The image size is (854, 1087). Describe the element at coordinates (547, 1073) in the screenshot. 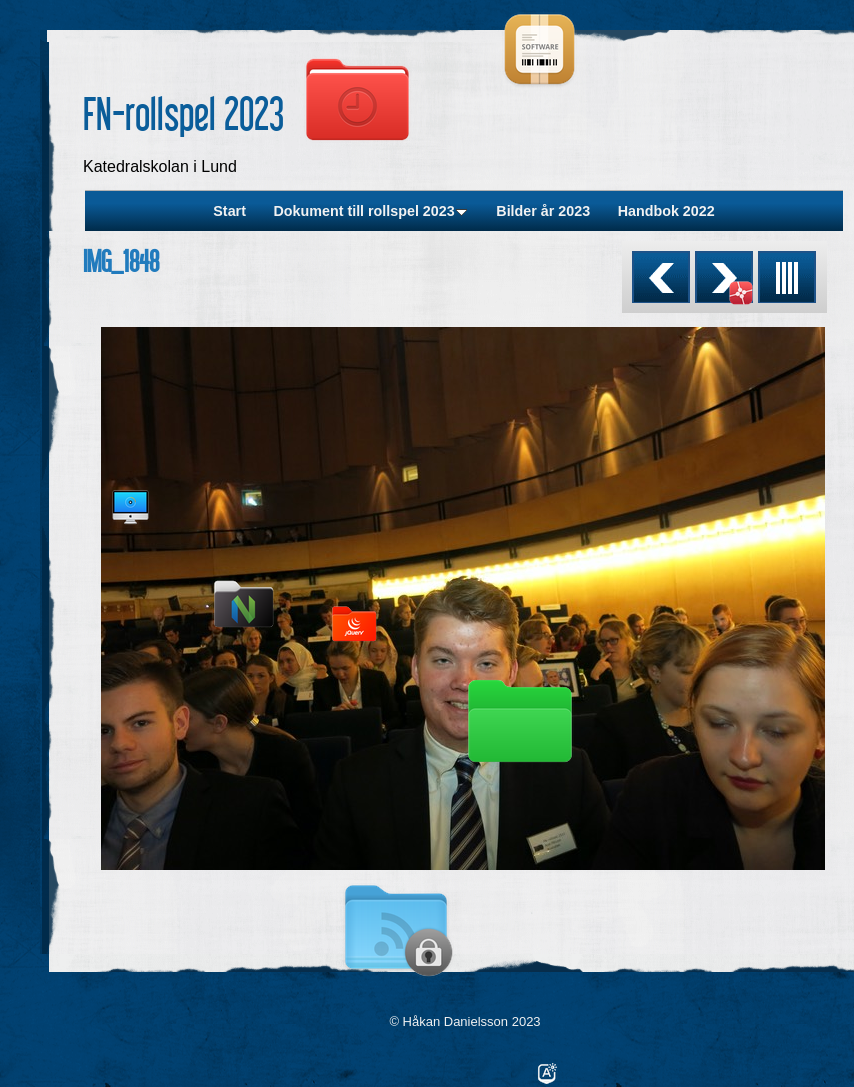

I see `adjust keyboard backlight brightness` at that location.